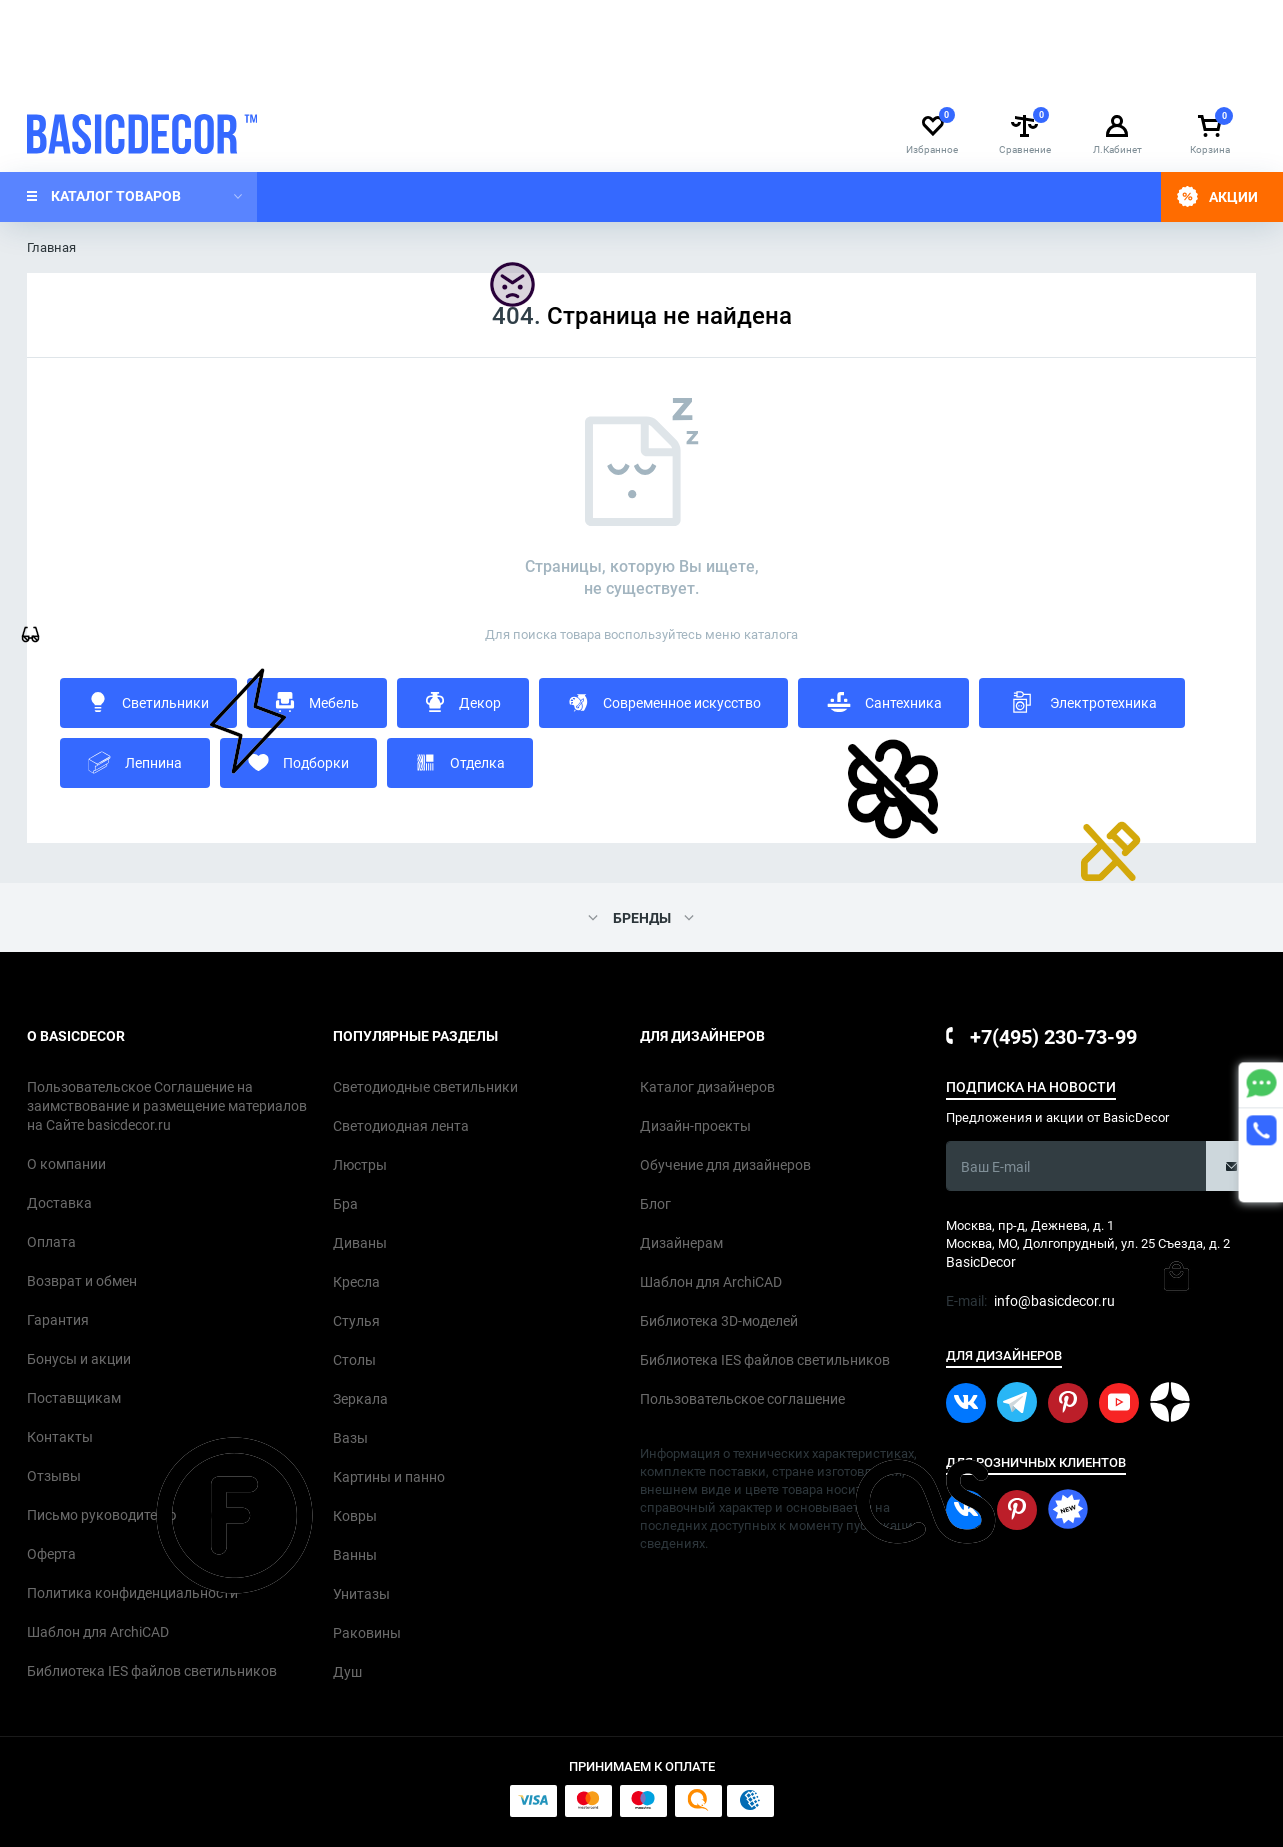  What do you see at coordinates (925, 1501) in the screenshot?
I see `connect to Last.fm account` at bounding box center [925, 1501].